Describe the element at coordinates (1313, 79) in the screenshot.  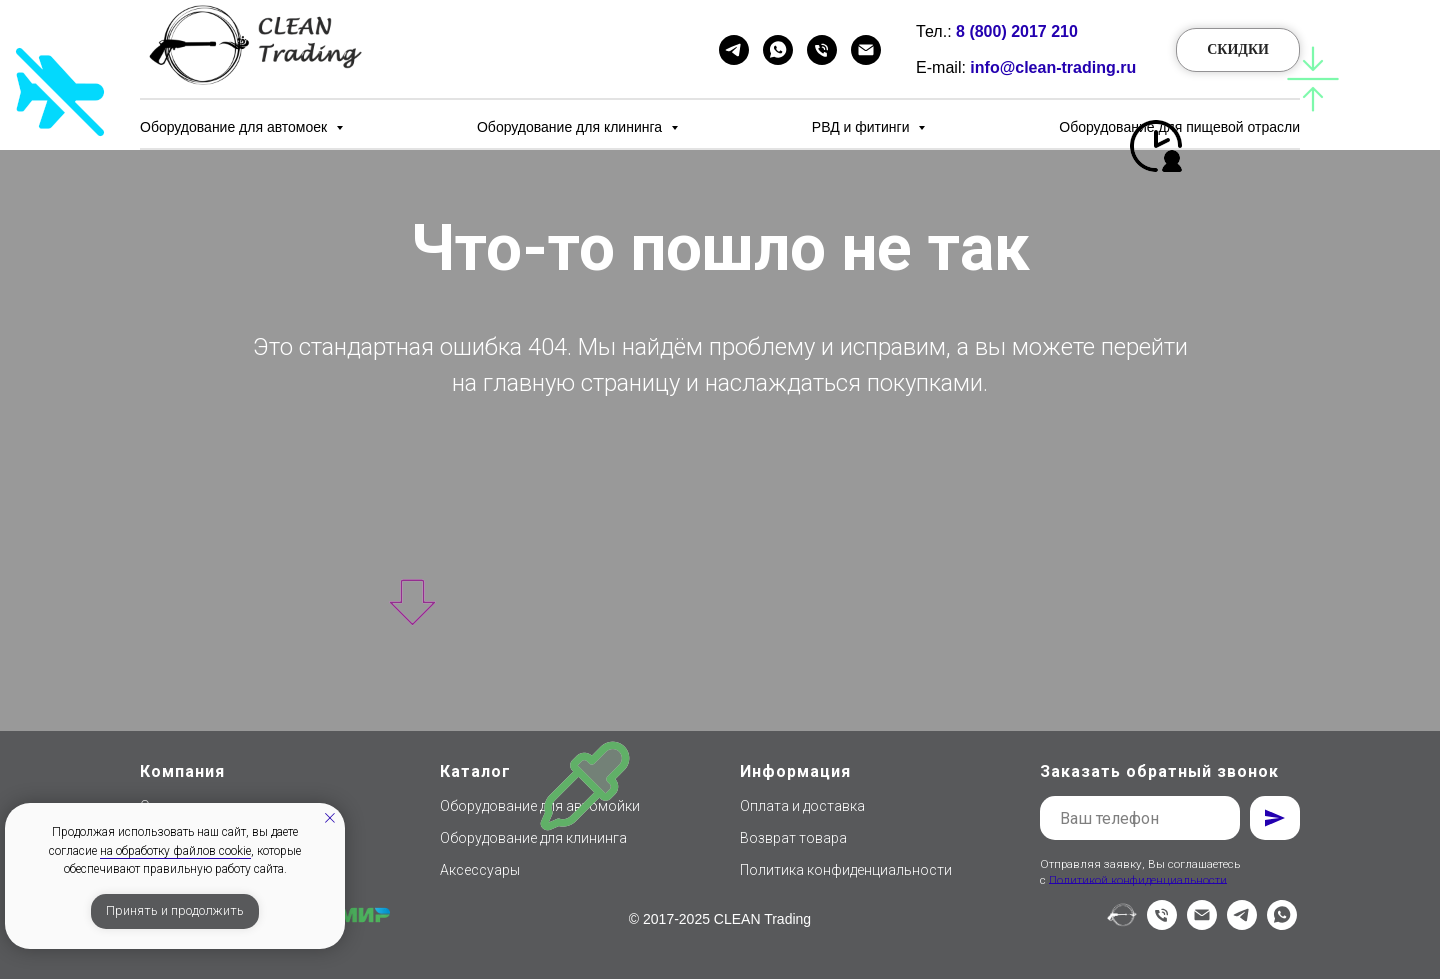
I see `collapse or minimize vertical content` at that location.